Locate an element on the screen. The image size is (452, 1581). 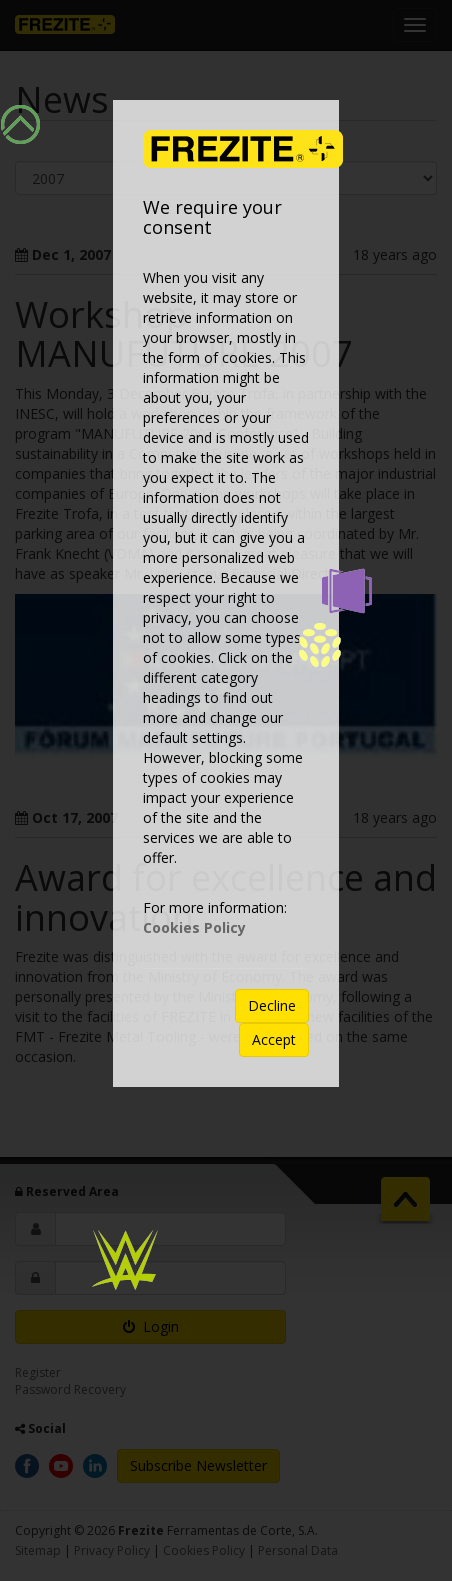
open the openHAB smart home dashboard is located at coordinates (20, 124).